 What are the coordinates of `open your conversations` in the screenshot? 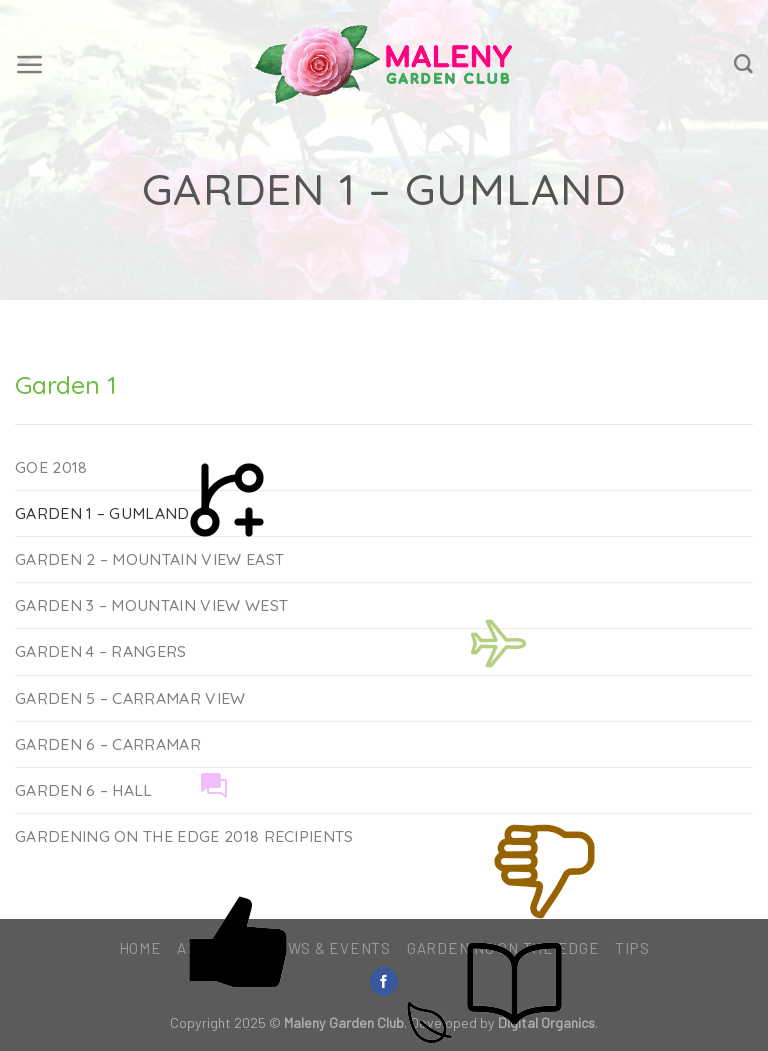 It's located at (214, 785).